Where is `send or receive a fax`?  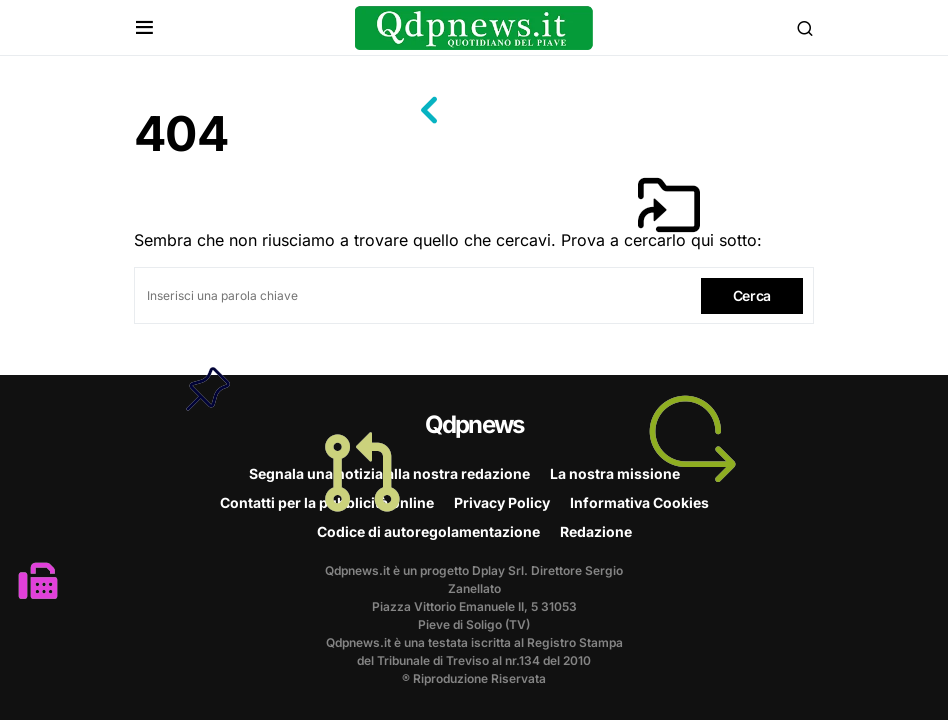
send or receive a fax is located at coordinates (38, 582).